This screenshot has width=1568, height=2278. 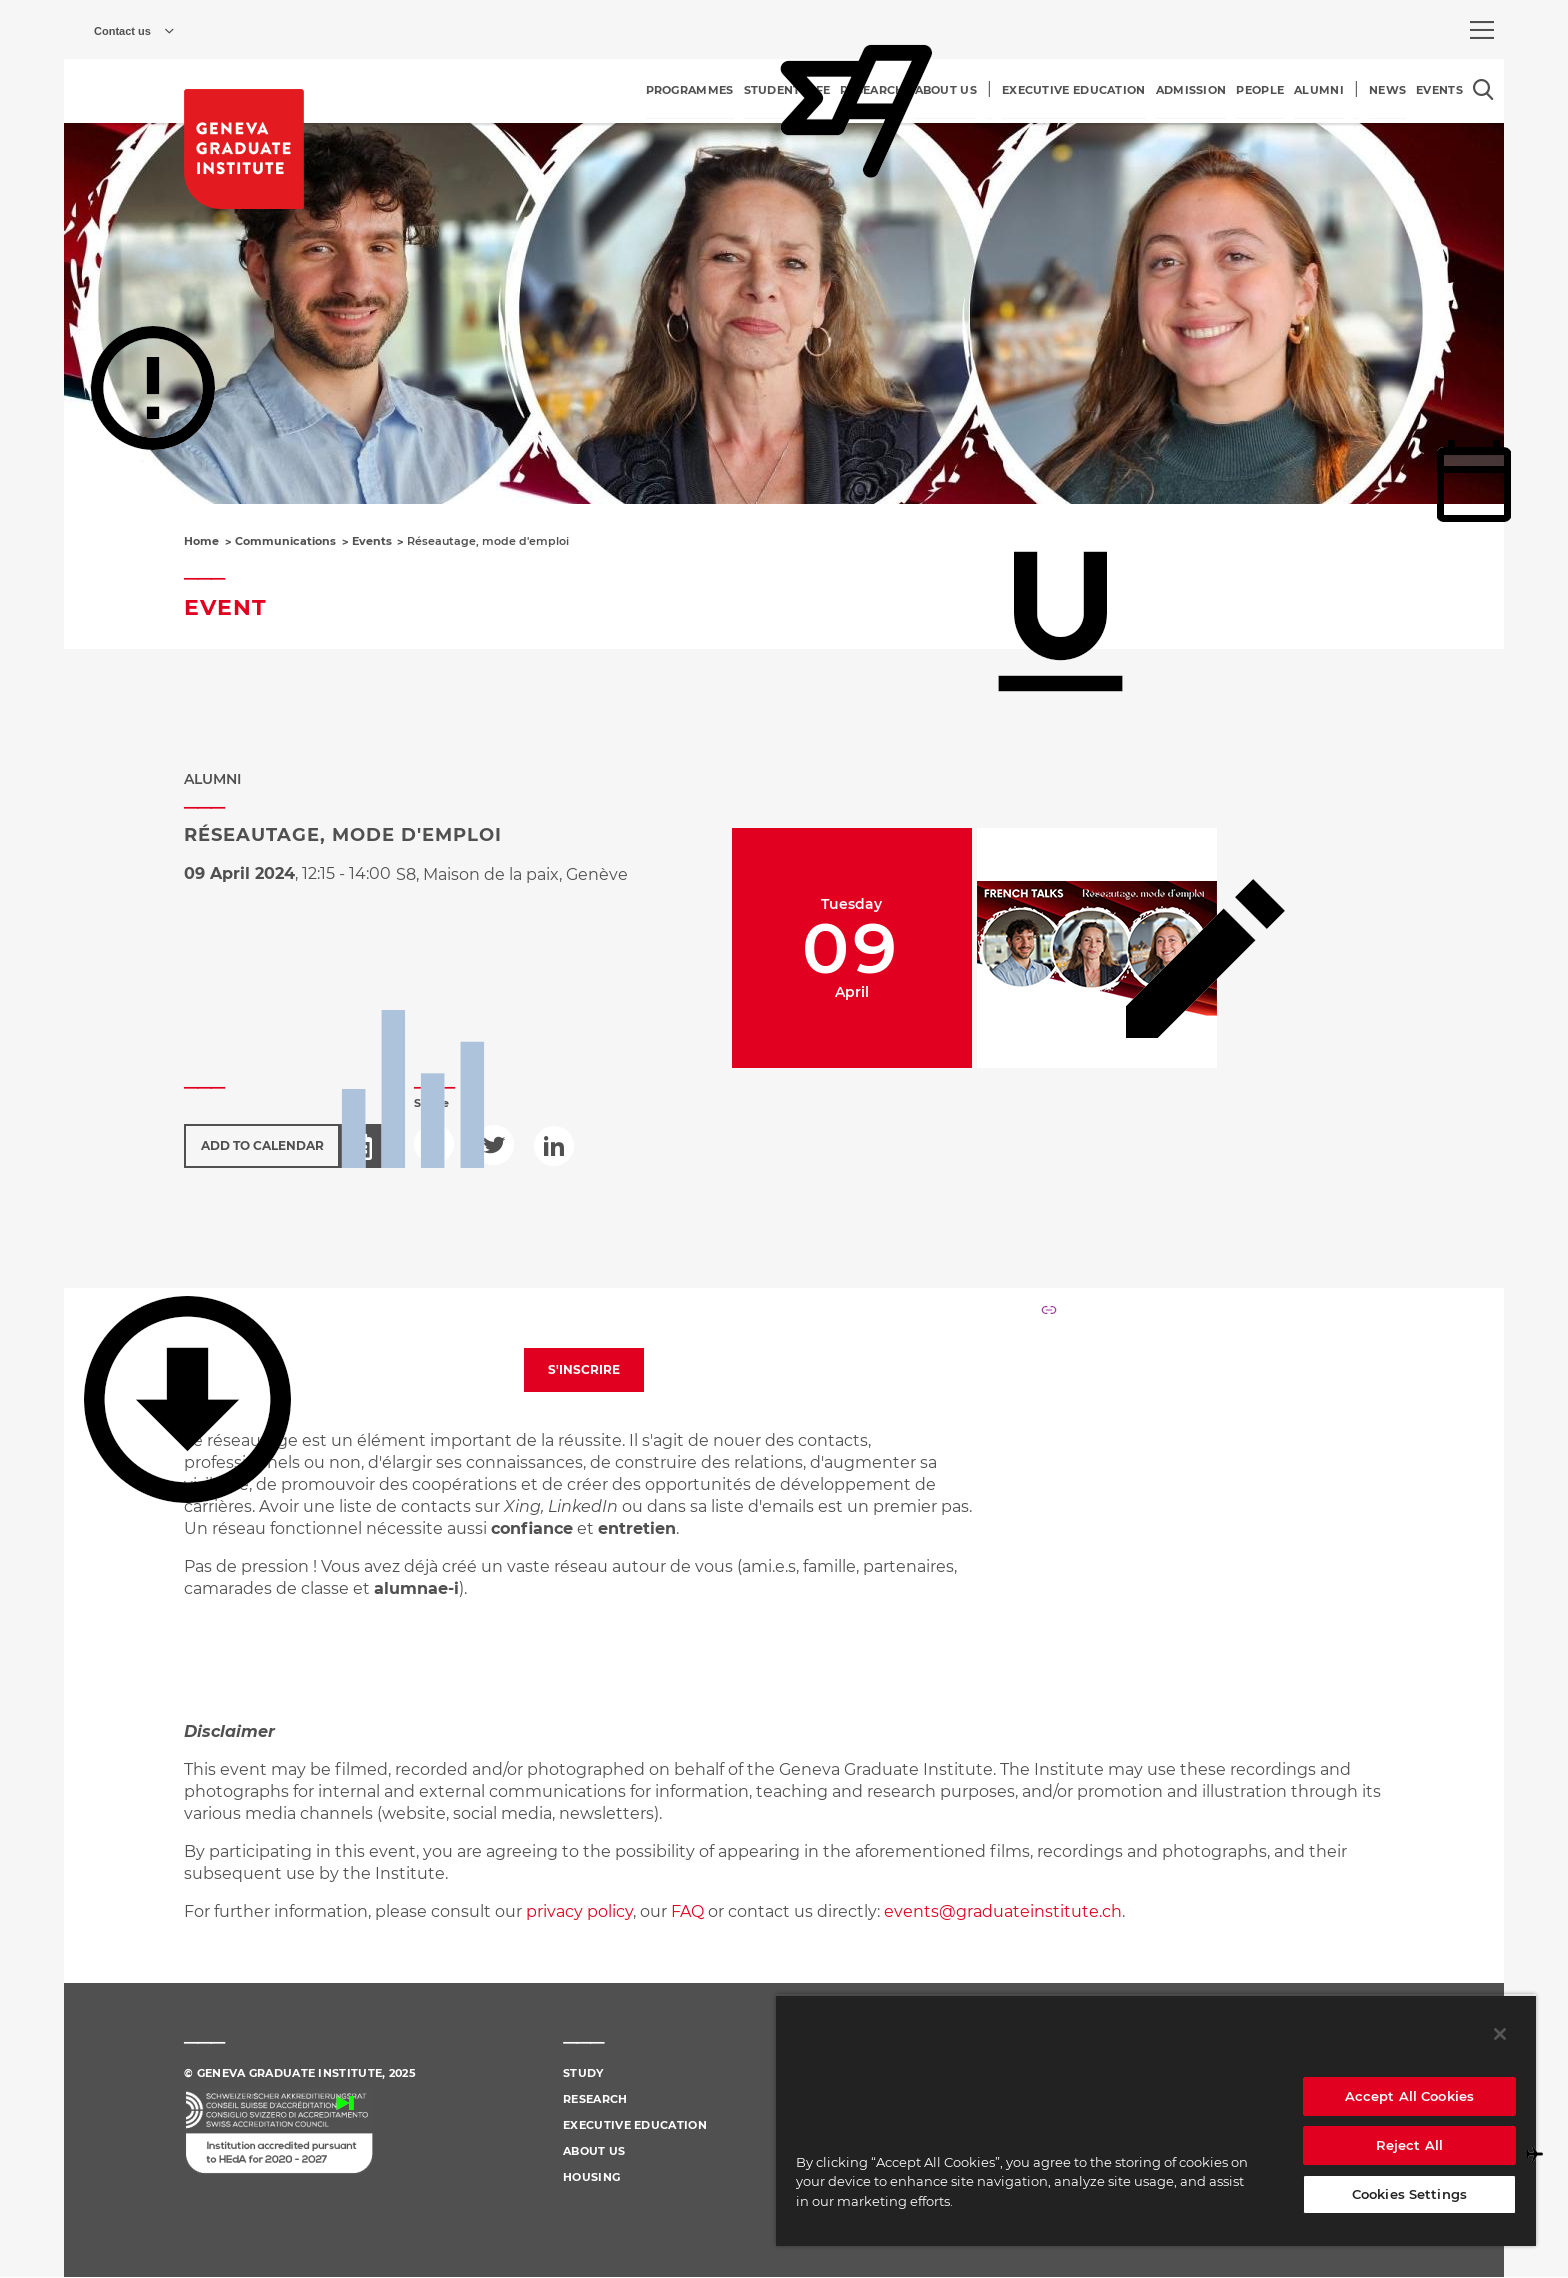 What do you see at coordinates (345, 2103) in the screenshot?
I see `skip to next track` at bounding box center [345, 2103].